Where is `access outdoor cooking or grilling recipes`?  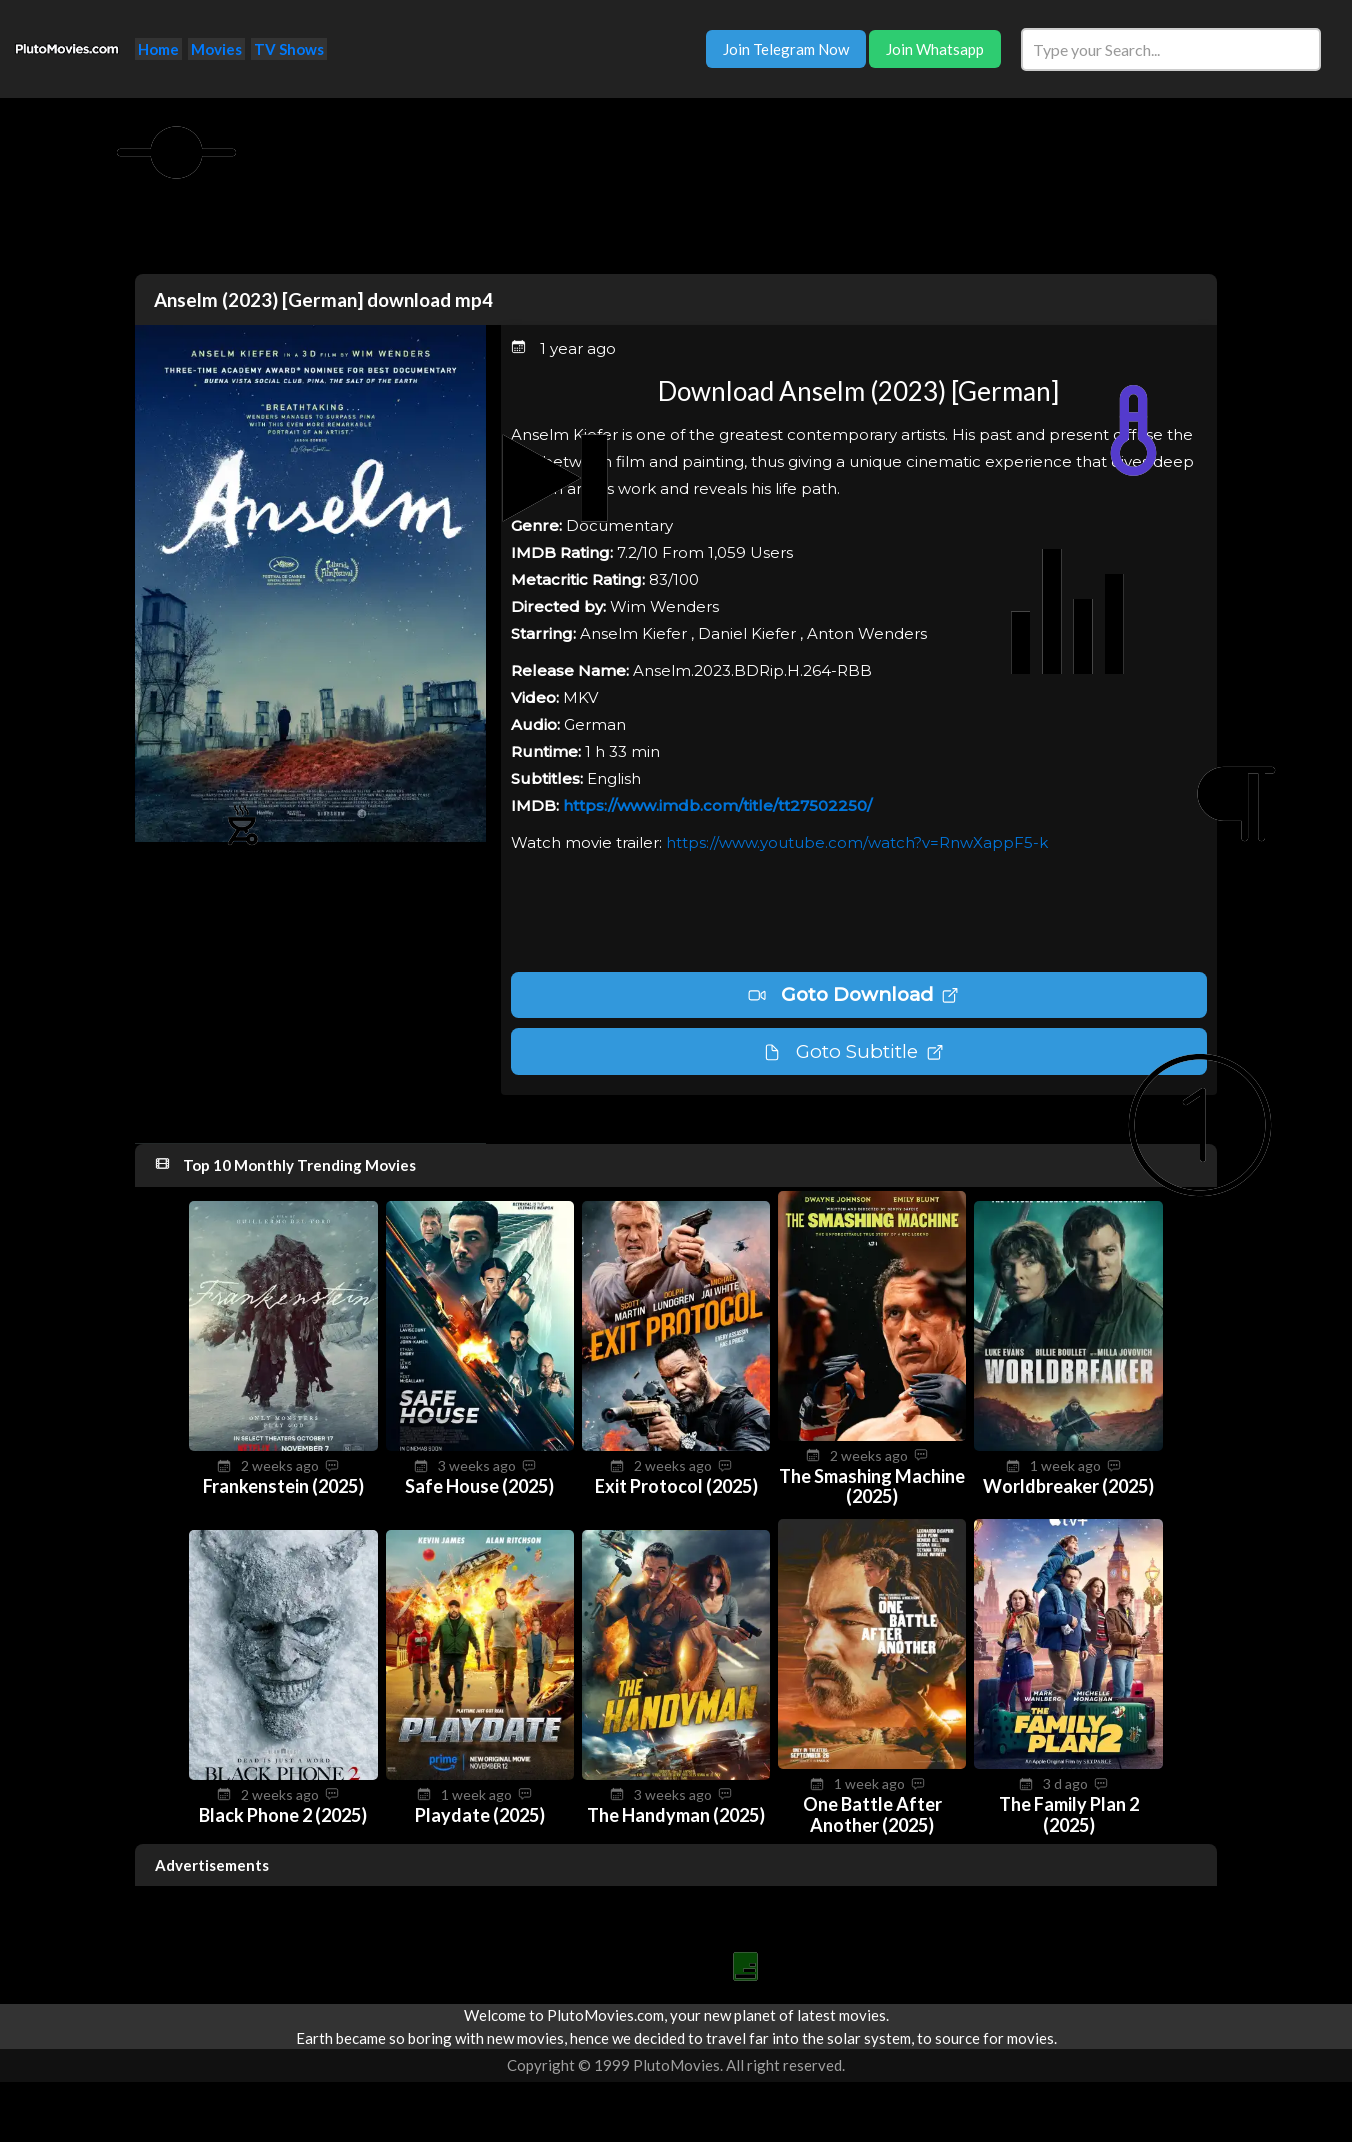 access outdoor cooking or grilling recipes is located at coordinates (242, 825).